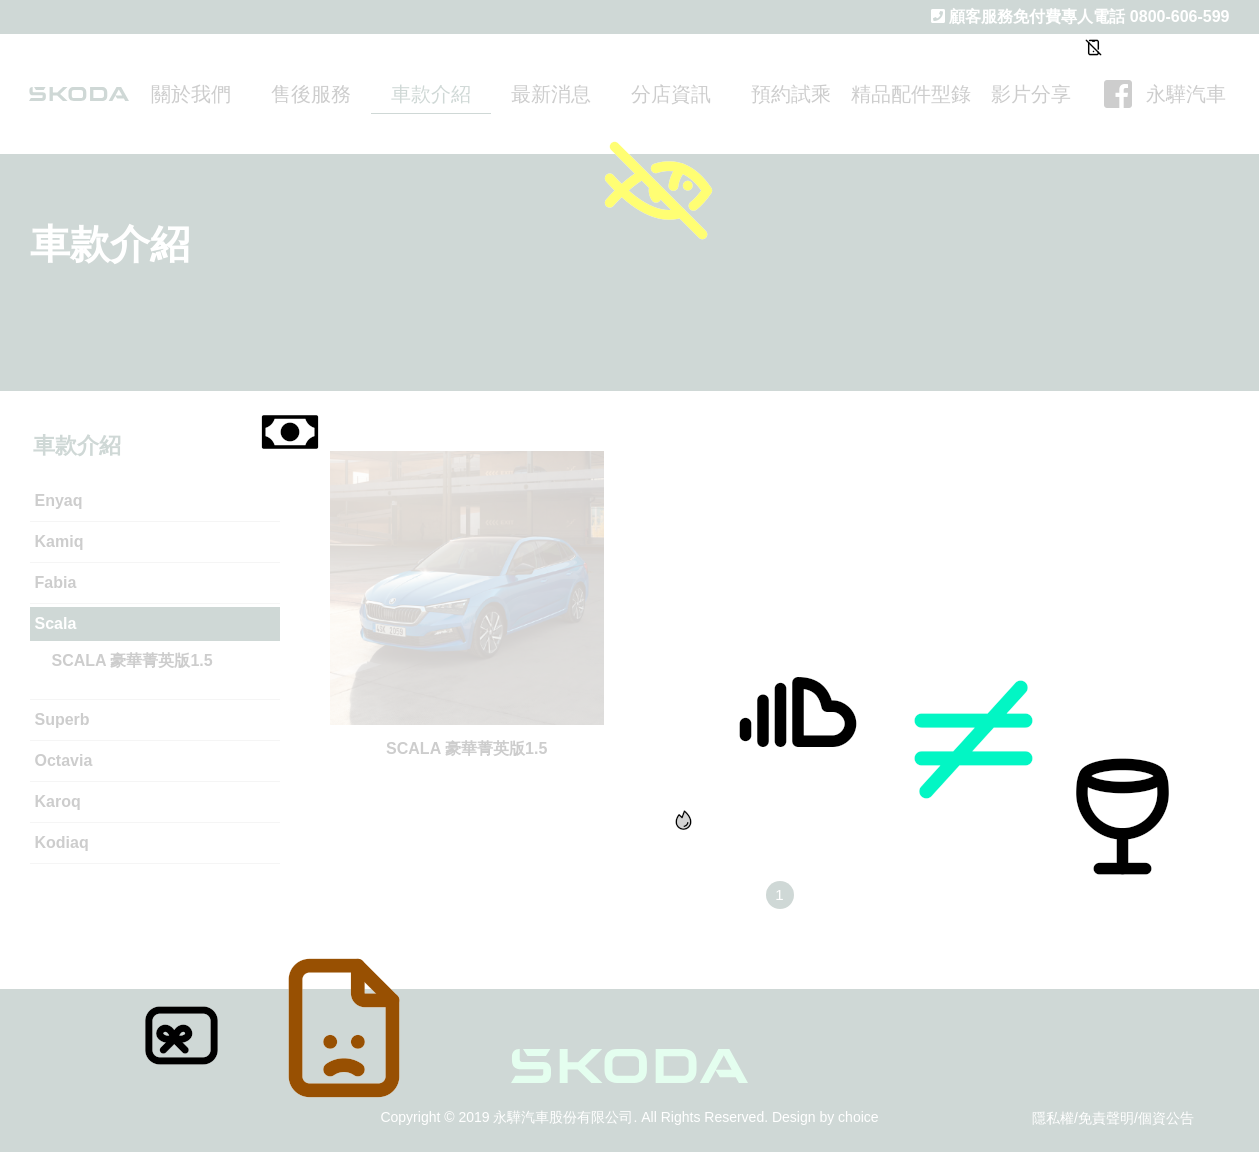 Image resolution: width=1259 pixels, height=1152 pixels. Describe the element at coordinates (181, 1035) in the screenshot. I see `access gift card balance or details` at that location.